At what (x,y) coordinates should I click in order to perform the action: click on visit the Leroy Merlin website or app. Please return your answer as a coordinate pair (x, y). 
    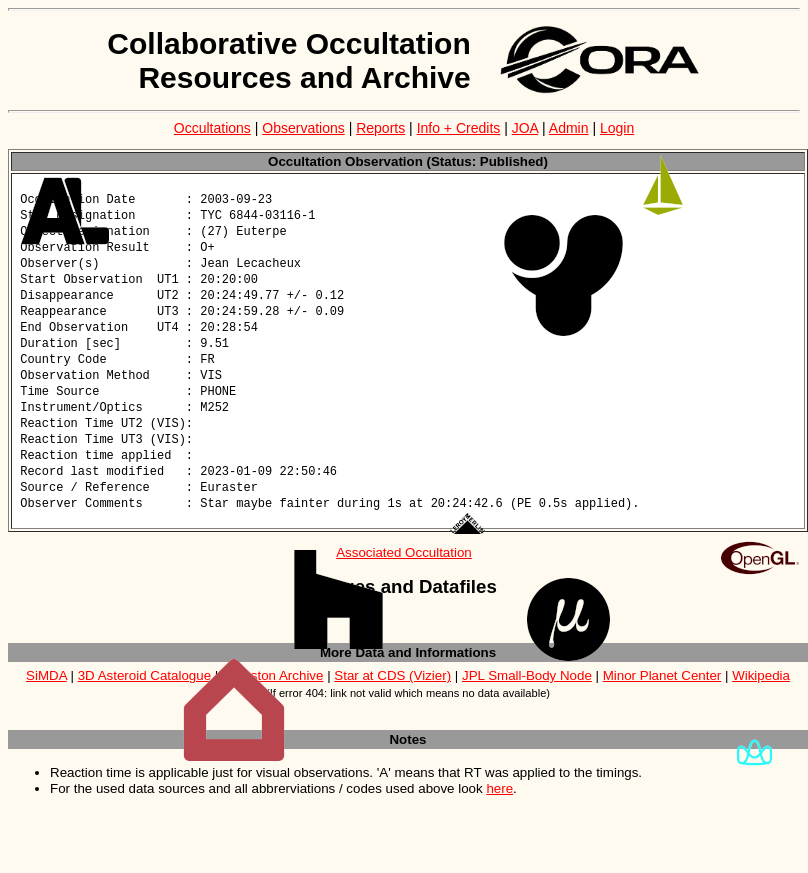
    Looking at the image, I should click on (467, 523).